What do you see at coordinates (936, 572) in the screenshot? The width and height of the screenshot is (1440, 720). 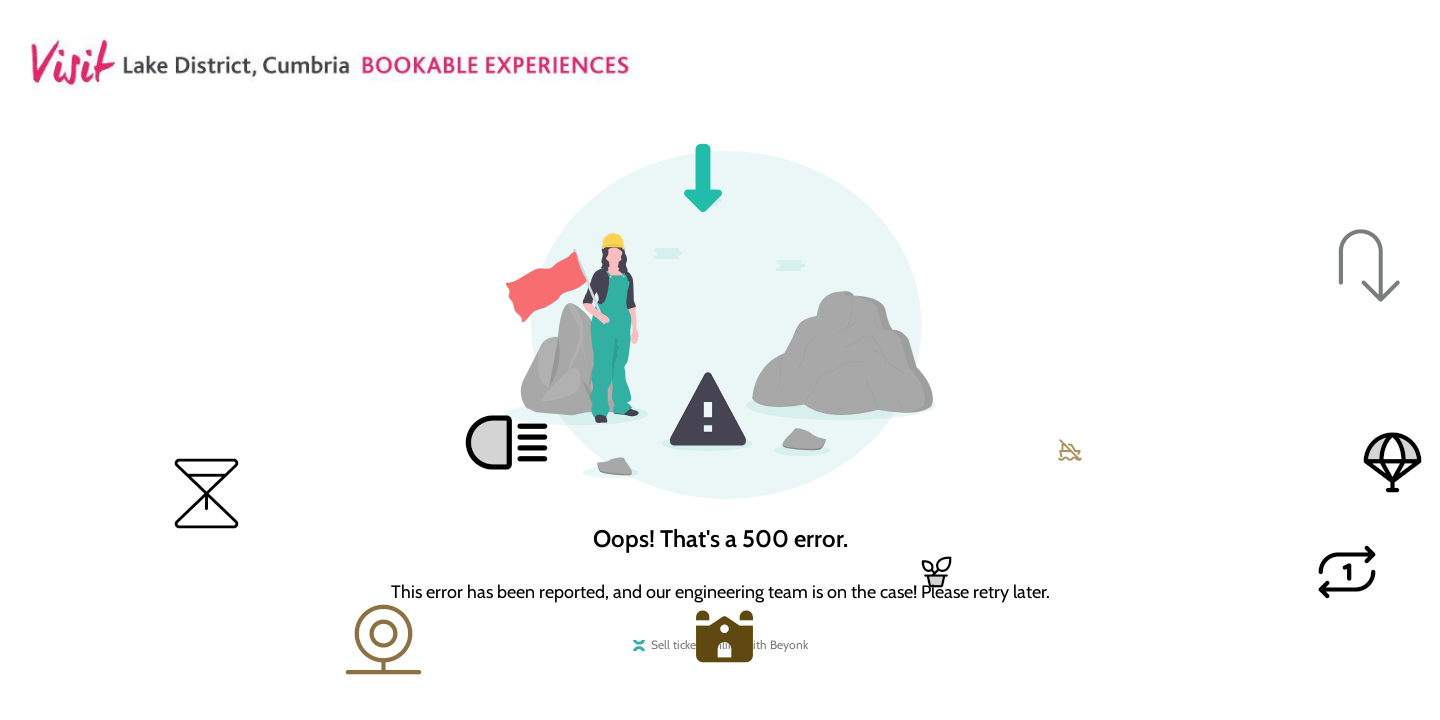 I see `access plant care or gardening features` at bounding box center [936, 572].